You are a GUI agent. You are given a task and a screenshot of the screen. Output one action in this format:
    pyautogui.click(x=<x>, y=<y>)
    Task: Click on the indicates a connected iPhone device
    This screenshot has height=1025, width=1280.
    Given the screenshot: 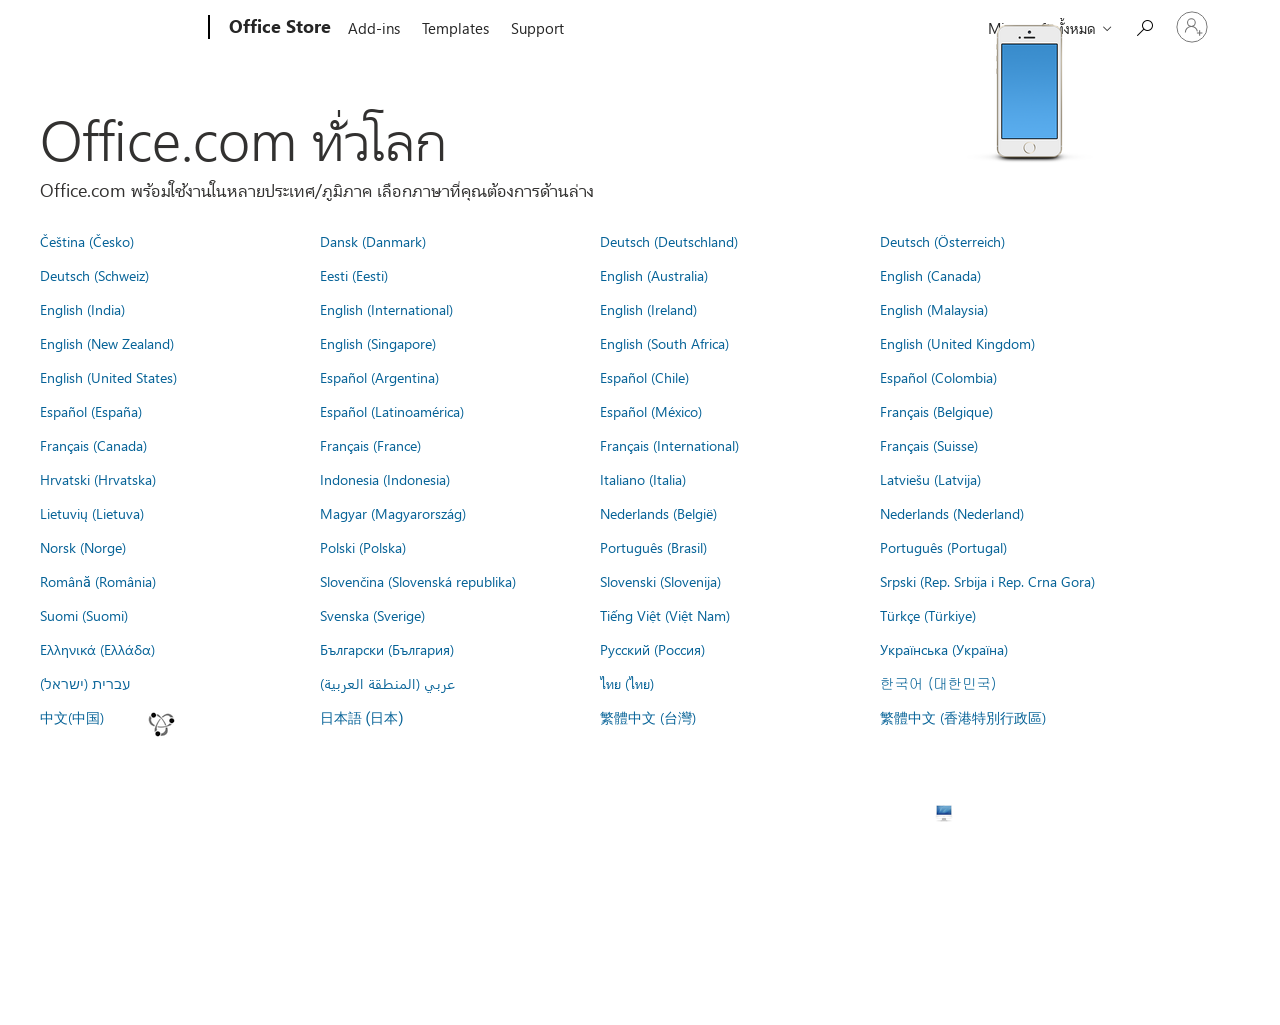 What is the action you would take?
    pyautogui.click(x=1029, y=93)
    